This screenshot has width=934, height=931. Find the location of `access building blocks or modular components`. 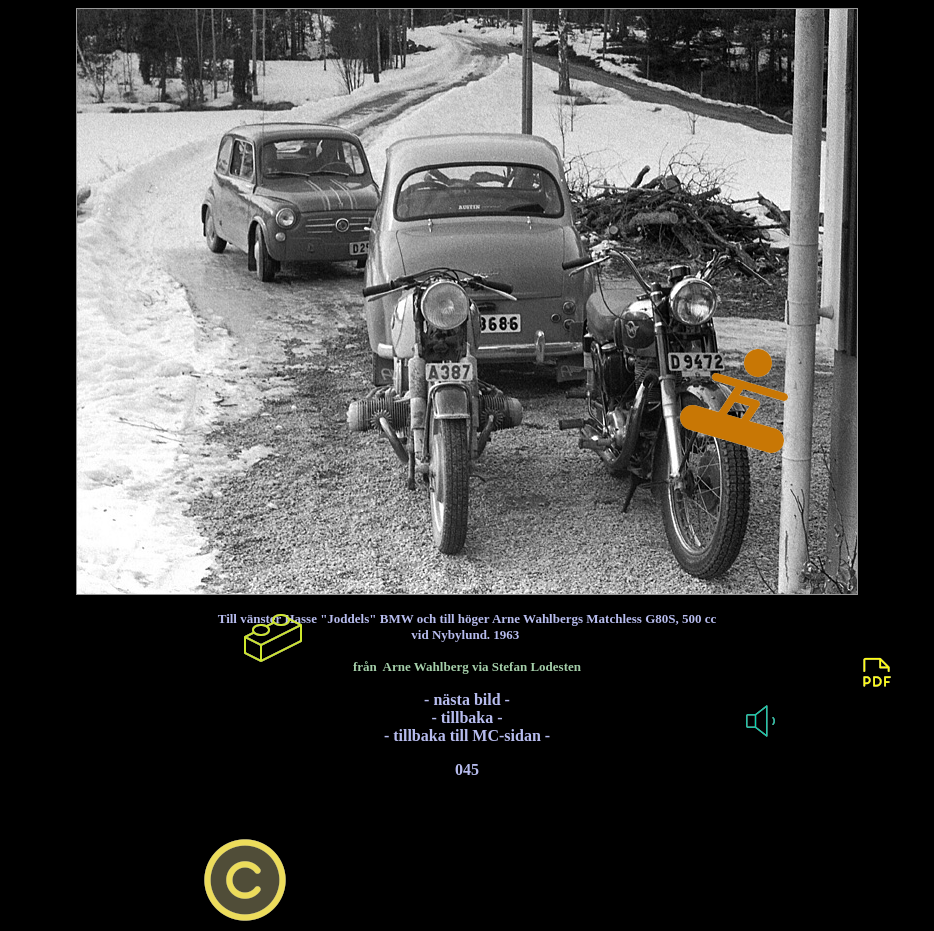

access building blocks or modular components is located at coordinates (273, 637).